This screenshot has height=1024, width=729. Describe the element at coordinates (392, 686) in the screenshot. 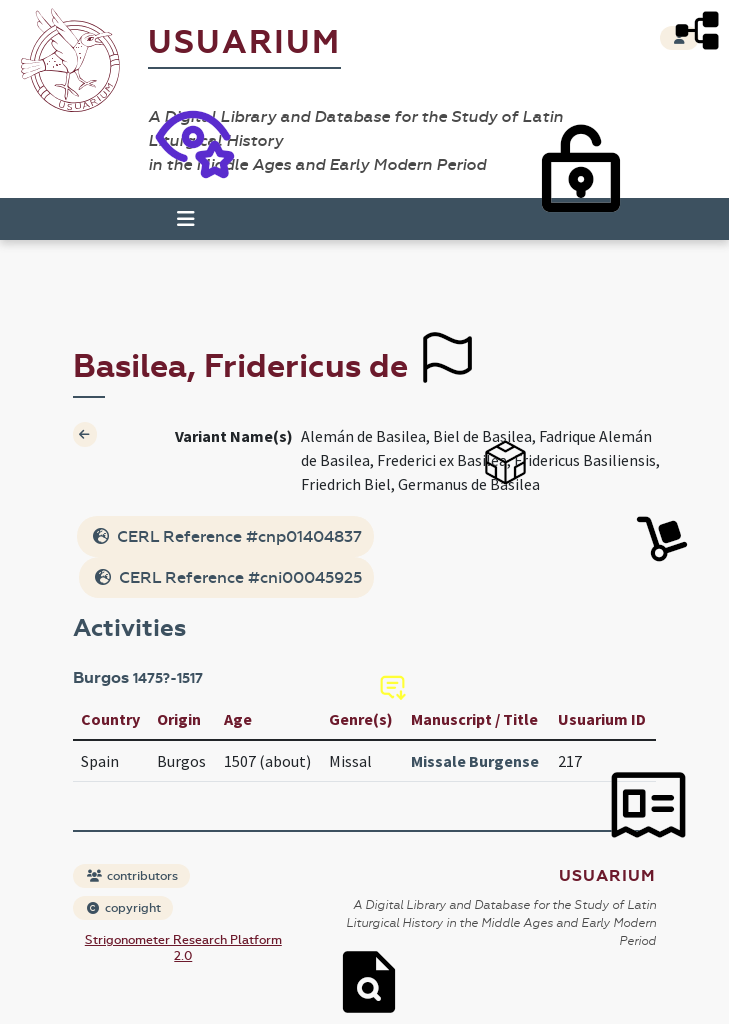

I see `download message or conversation` at that location.